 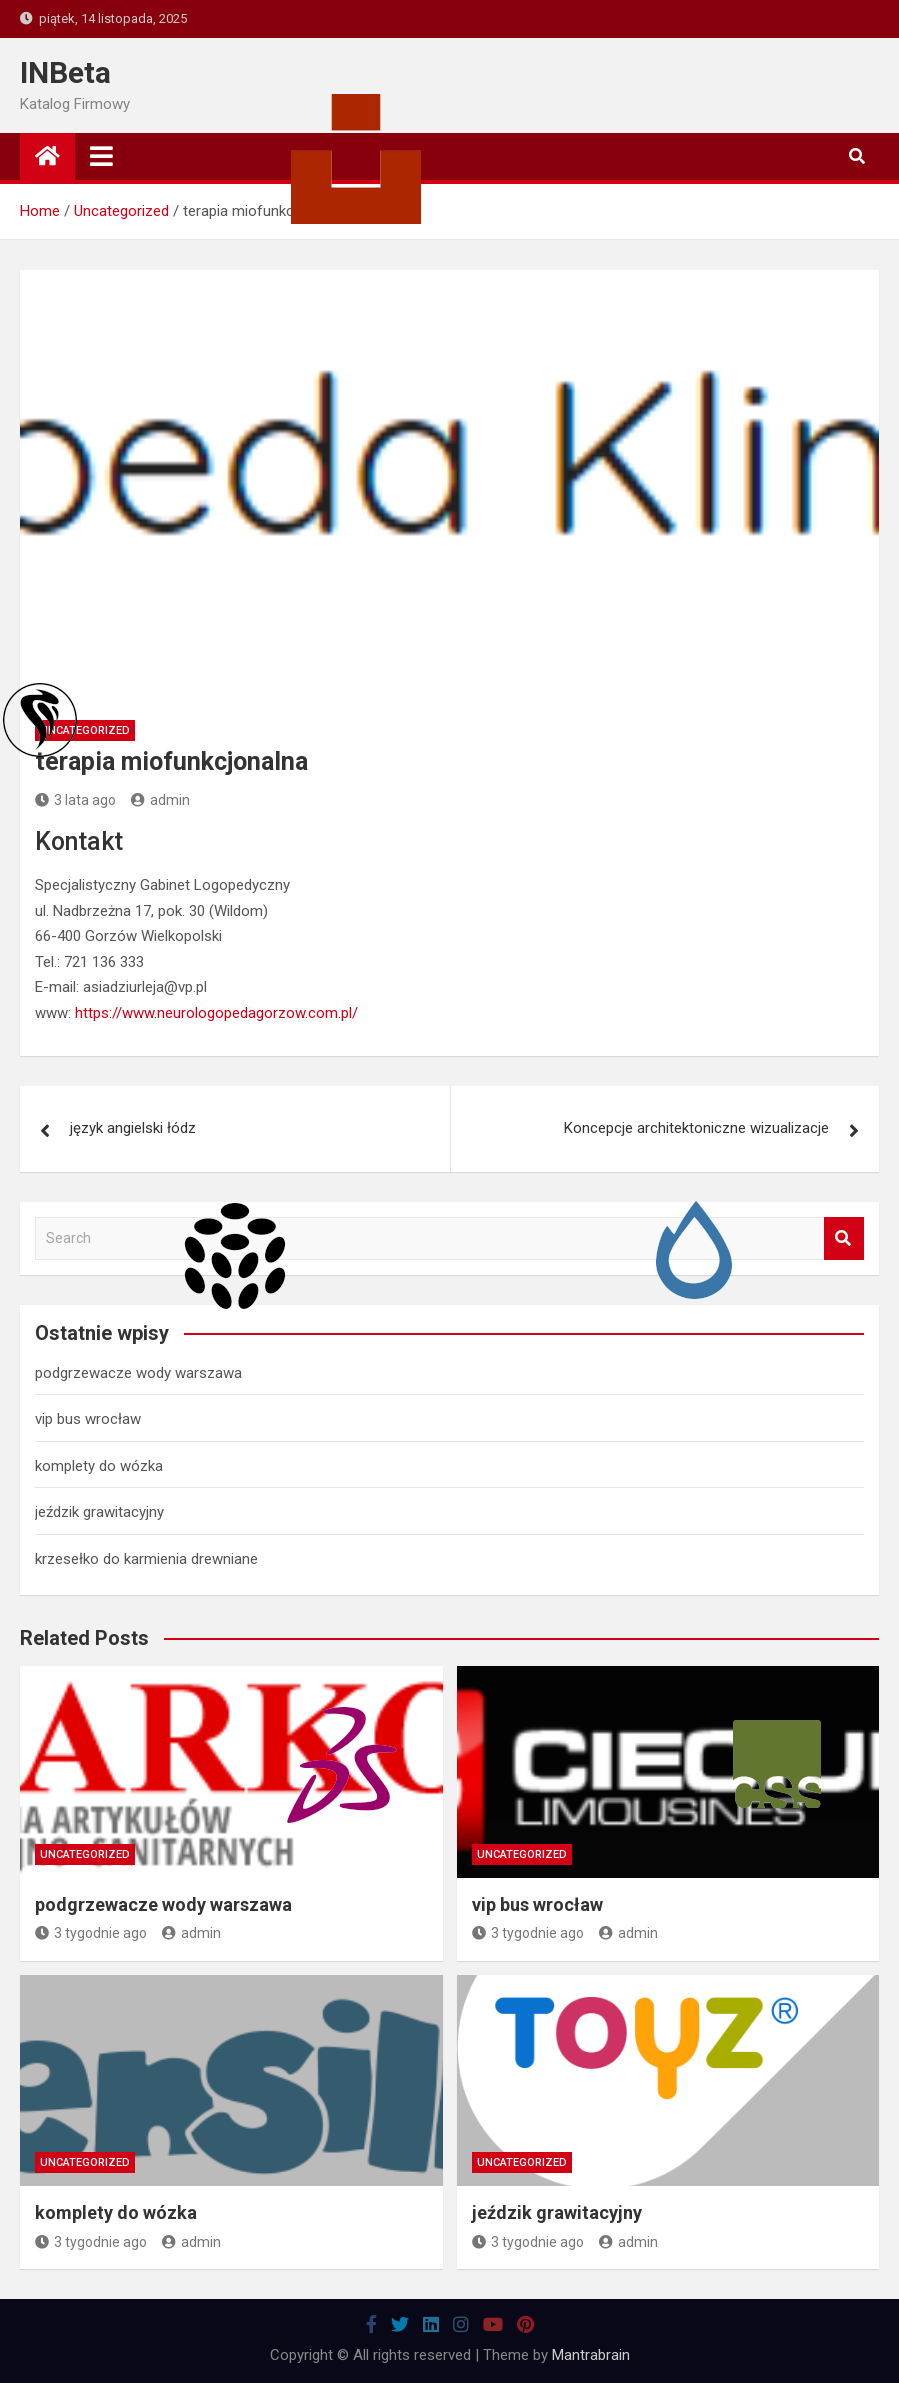 What do you see at coordinates (356, 159) in the screenshot?
I see `open unsplash to browse stock photos` at bounding box center [356, 159].